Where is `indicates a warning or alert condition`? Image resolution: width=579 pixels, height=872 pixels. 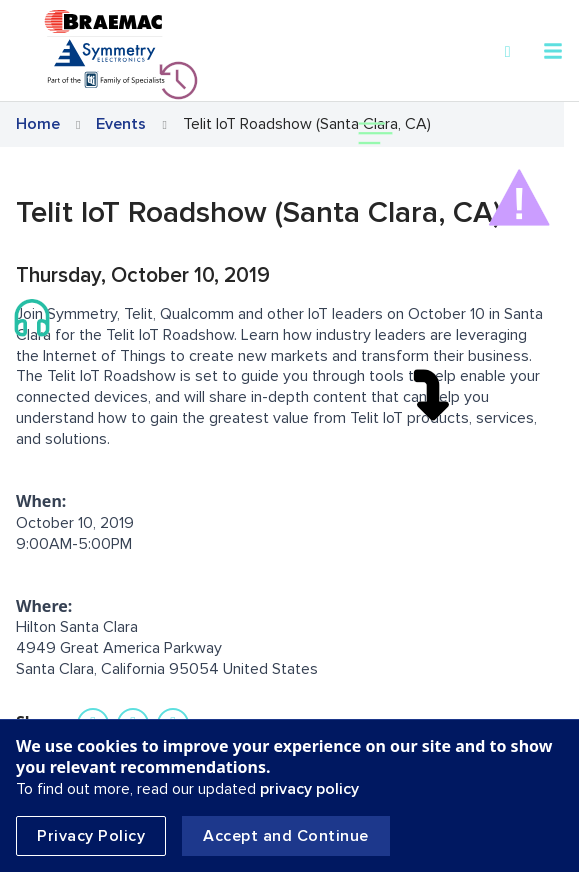
indicates a warning or alert condition is located at coordinates (518, 197).